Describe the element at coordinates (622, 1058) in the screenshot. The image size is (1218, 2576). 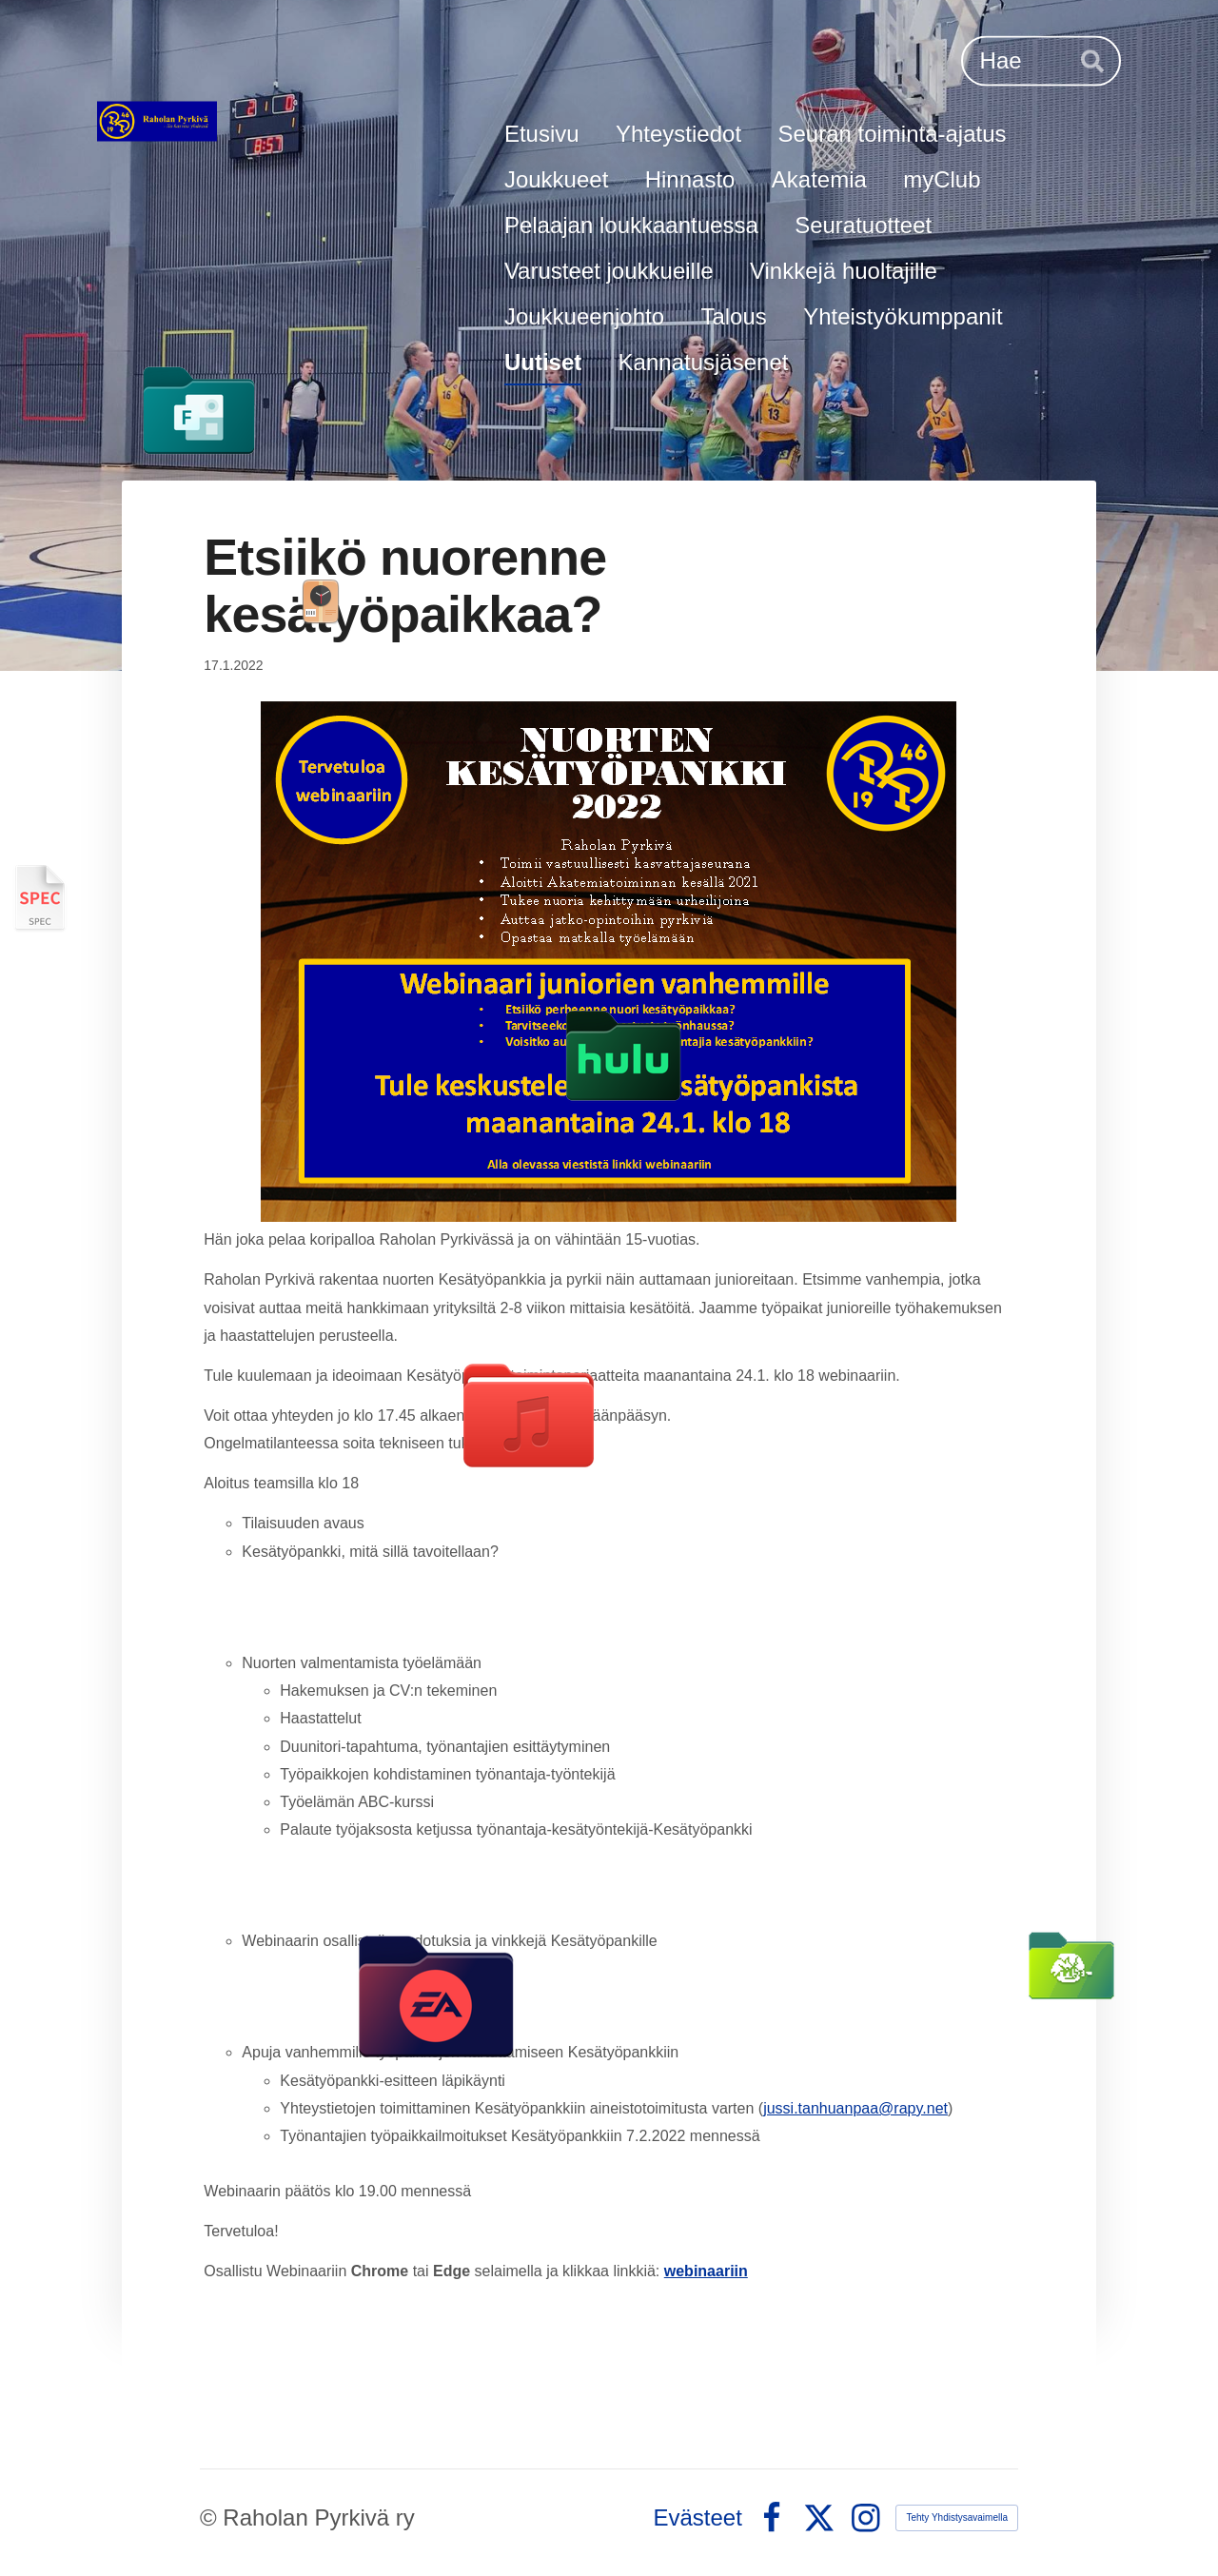
I see `folder containing Hulu app data or downloads` at that location.